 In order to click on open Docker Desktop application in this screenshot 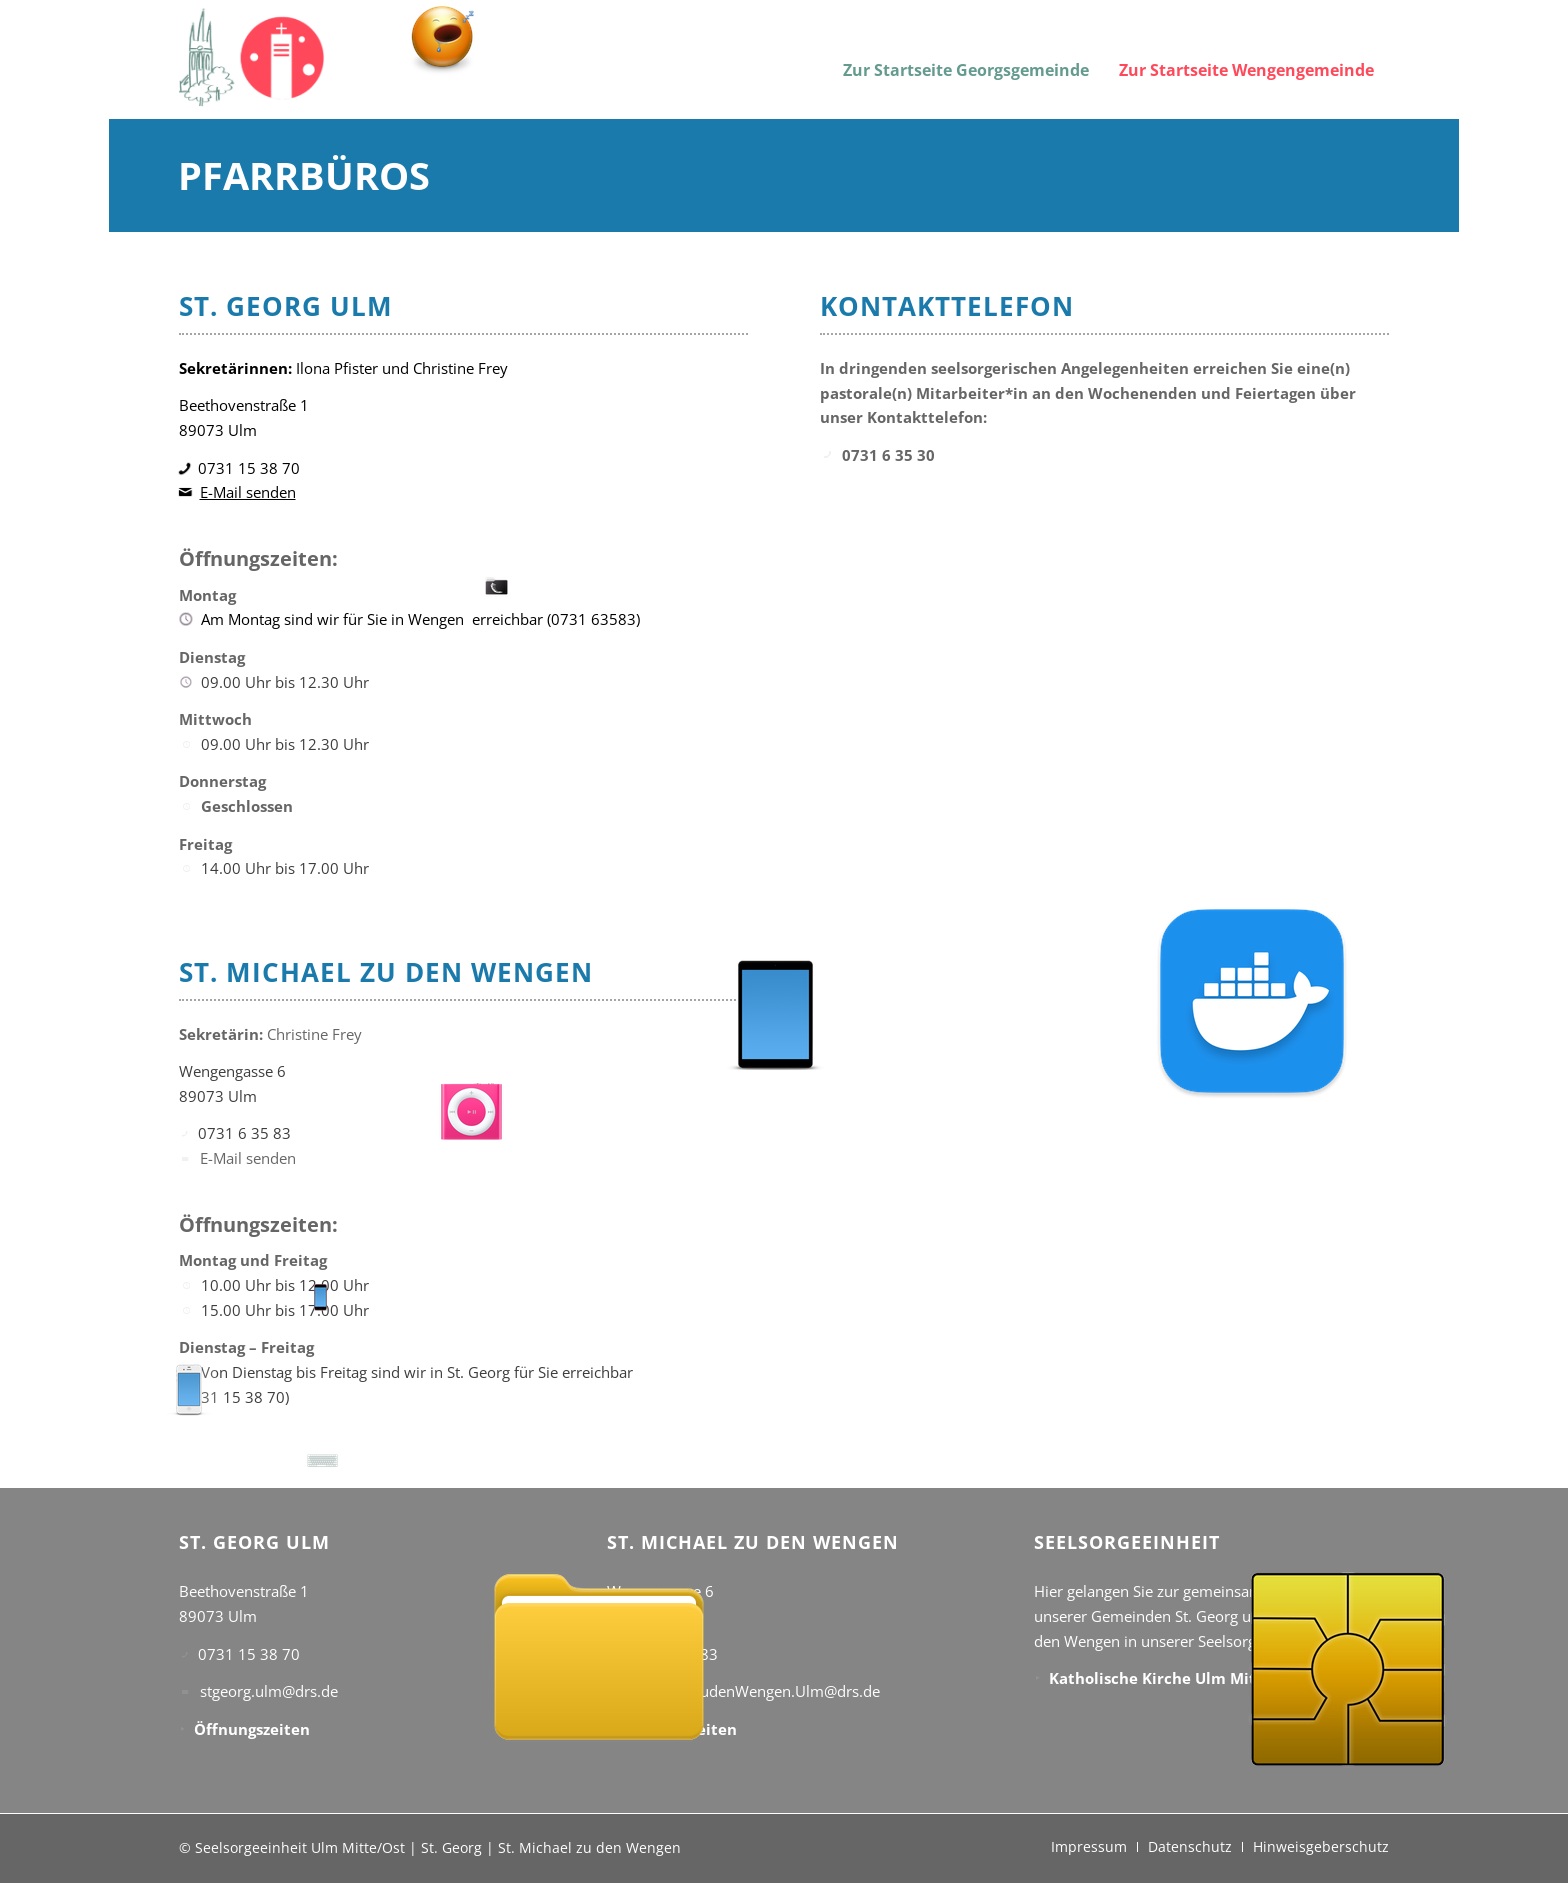, I will do `click(1252, 1001)`.